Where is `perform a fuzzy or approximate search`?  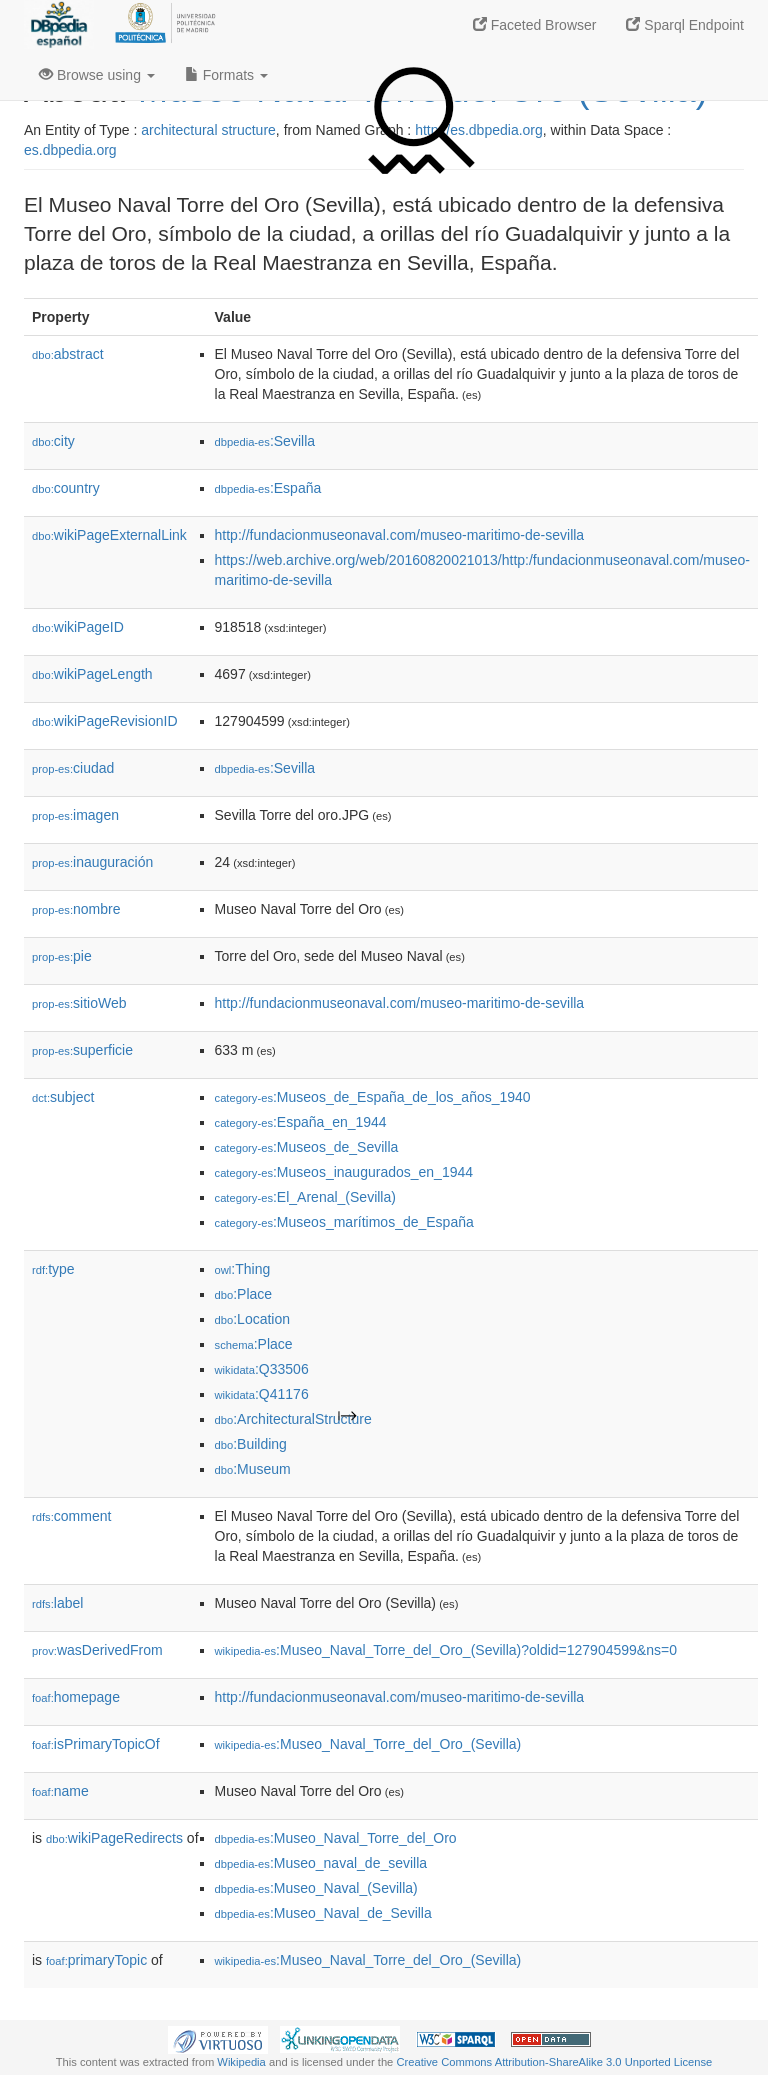
perform a fuzzy or approximate search is located at coordinates (424, 117).